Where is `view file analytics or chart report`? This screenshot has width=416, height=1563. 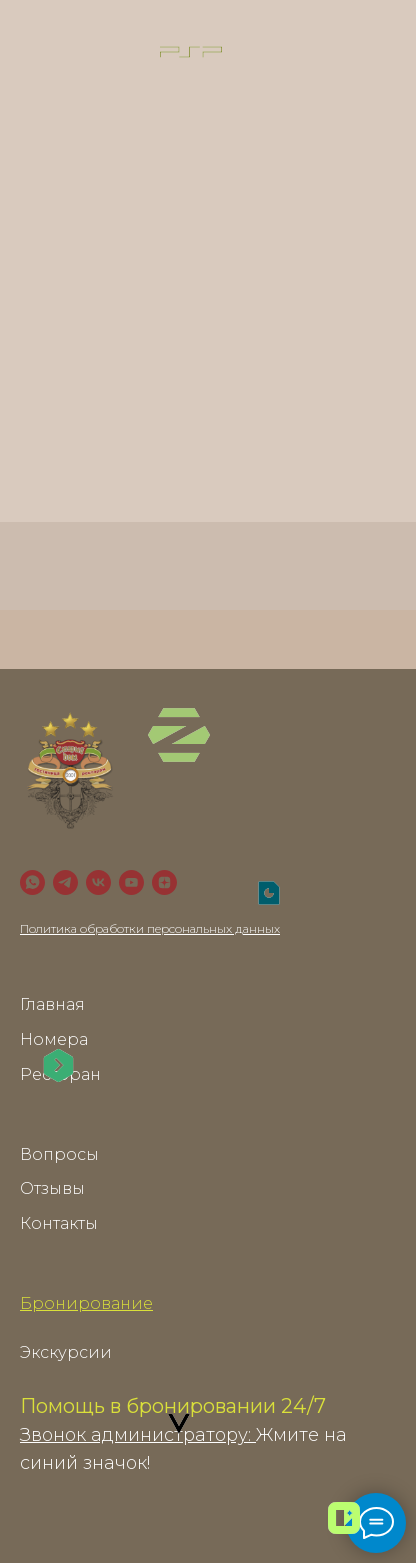 view file analytics or chart report is located at coordinates (269, 893).